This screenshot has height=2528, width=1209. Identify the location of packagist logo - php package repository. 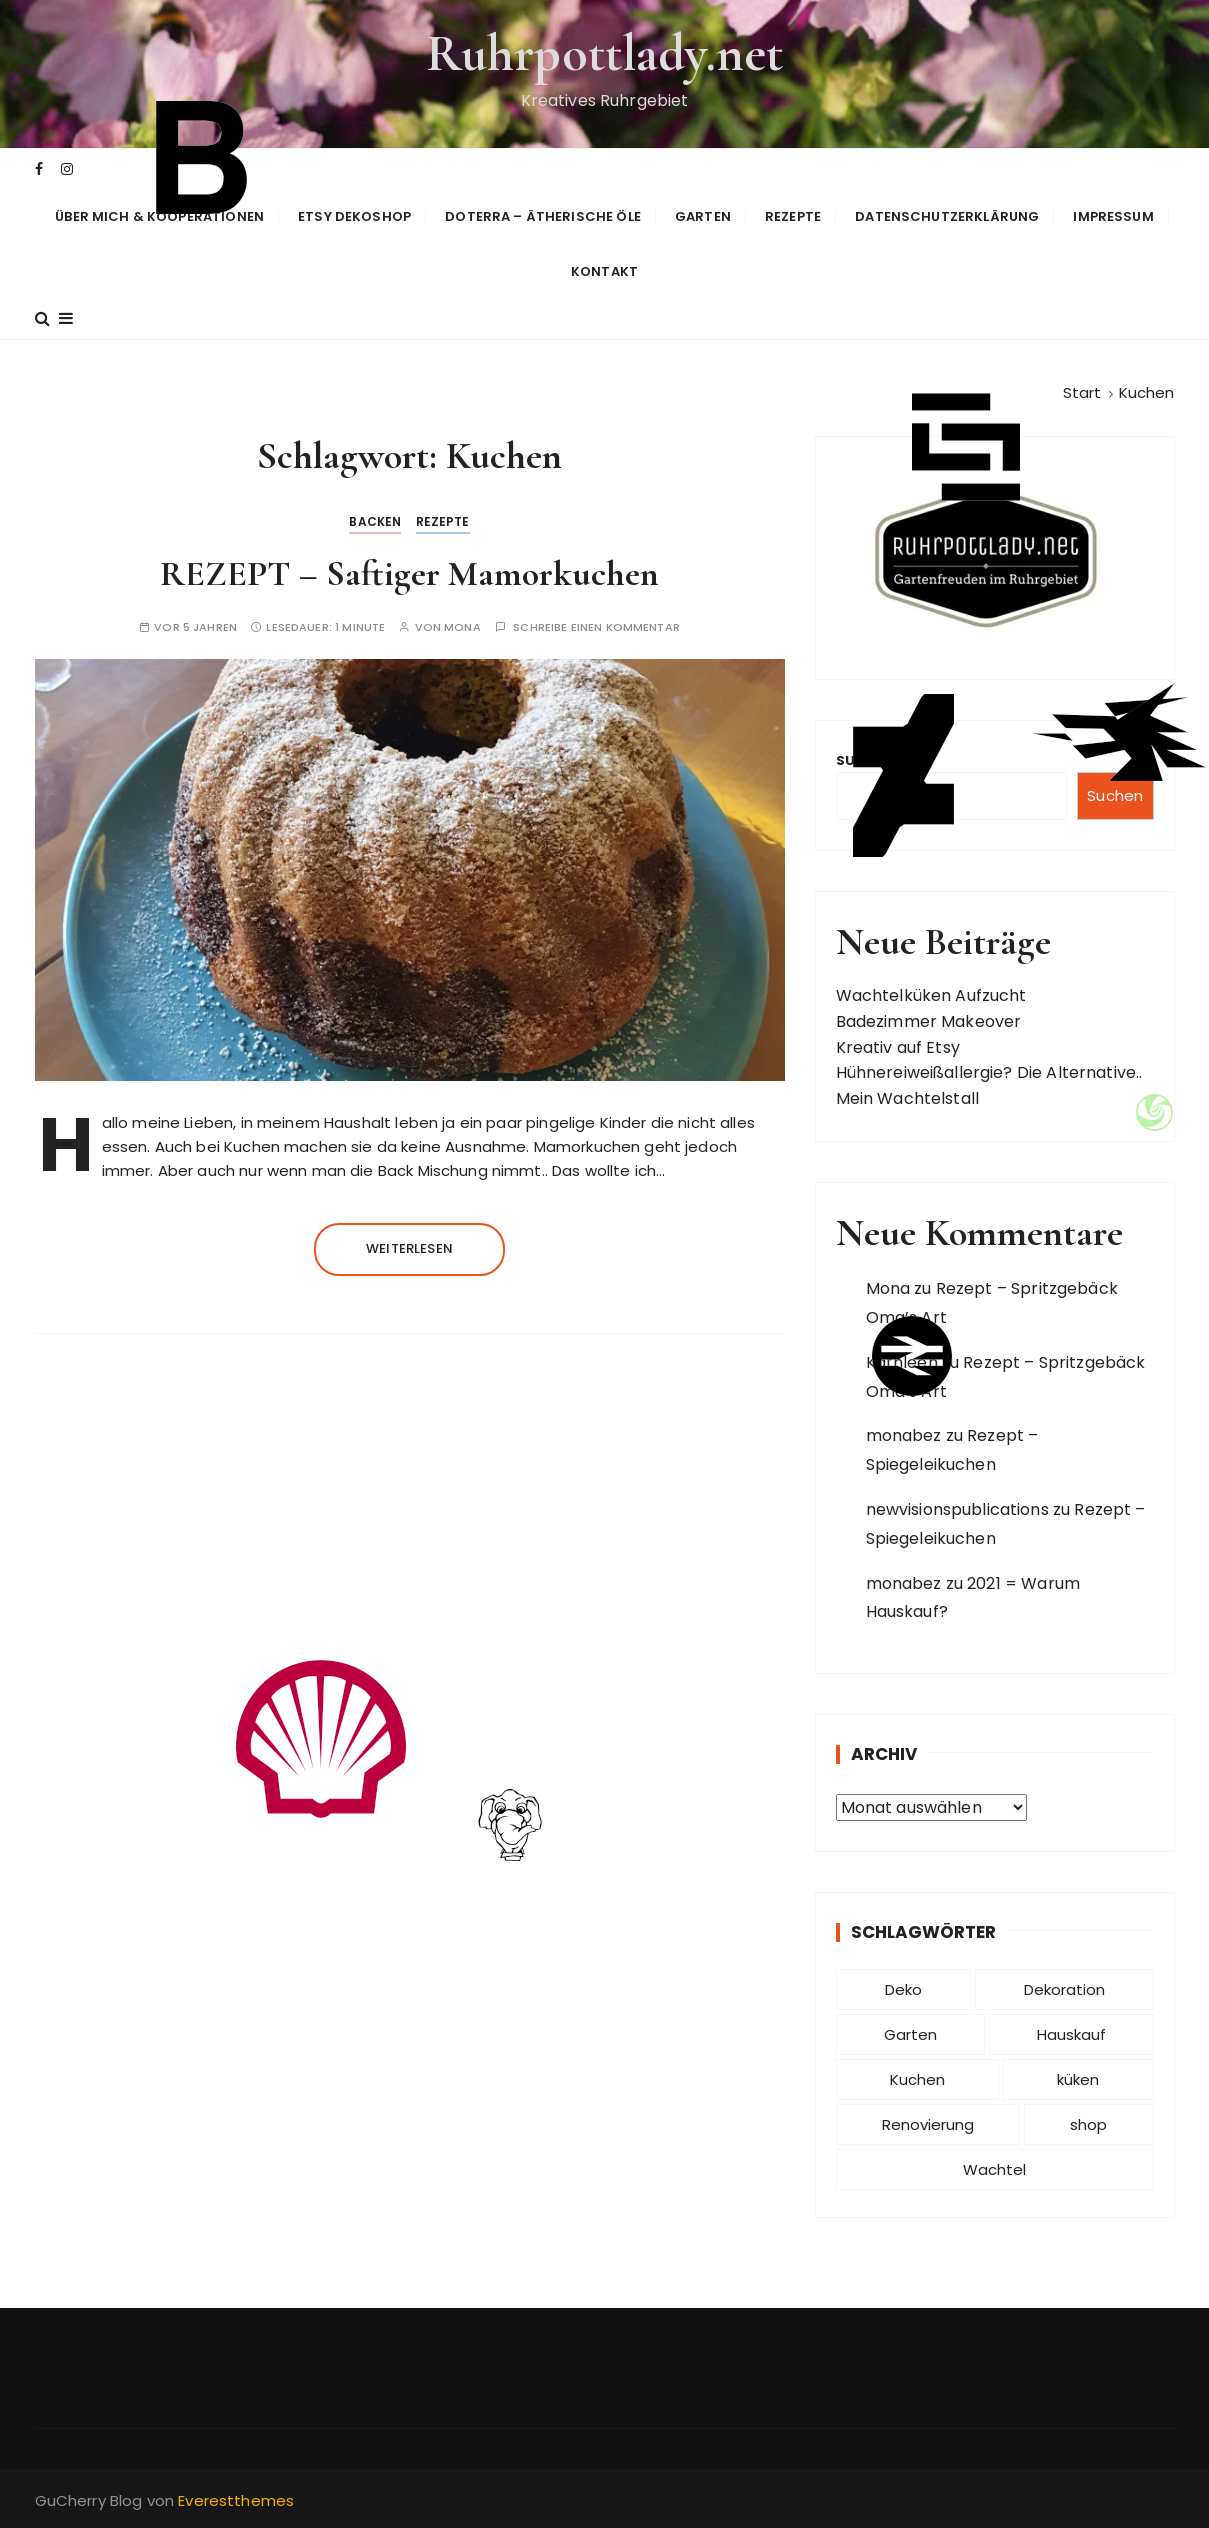
(510, 1825).